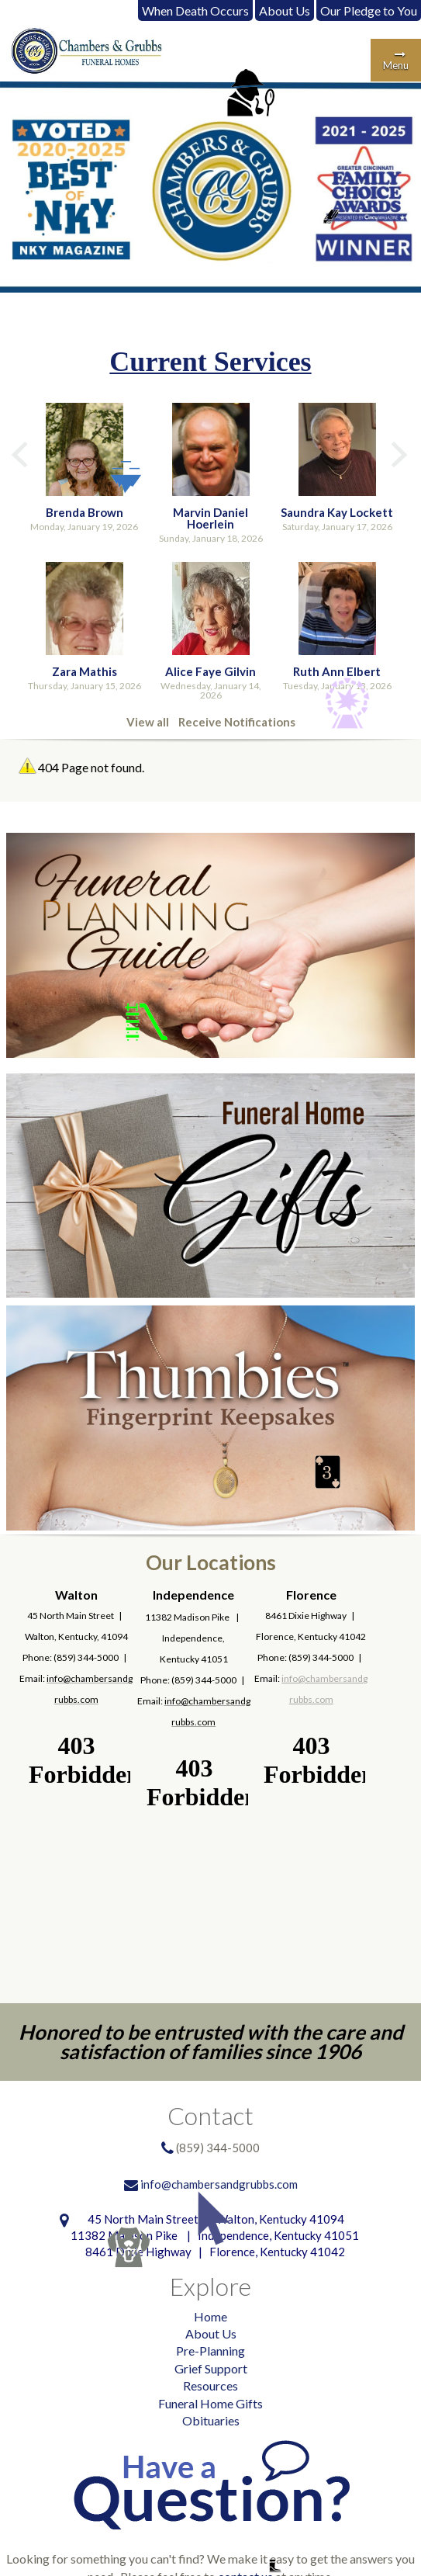  I want to click on access playground or kids' play area, so click(146, 1018).